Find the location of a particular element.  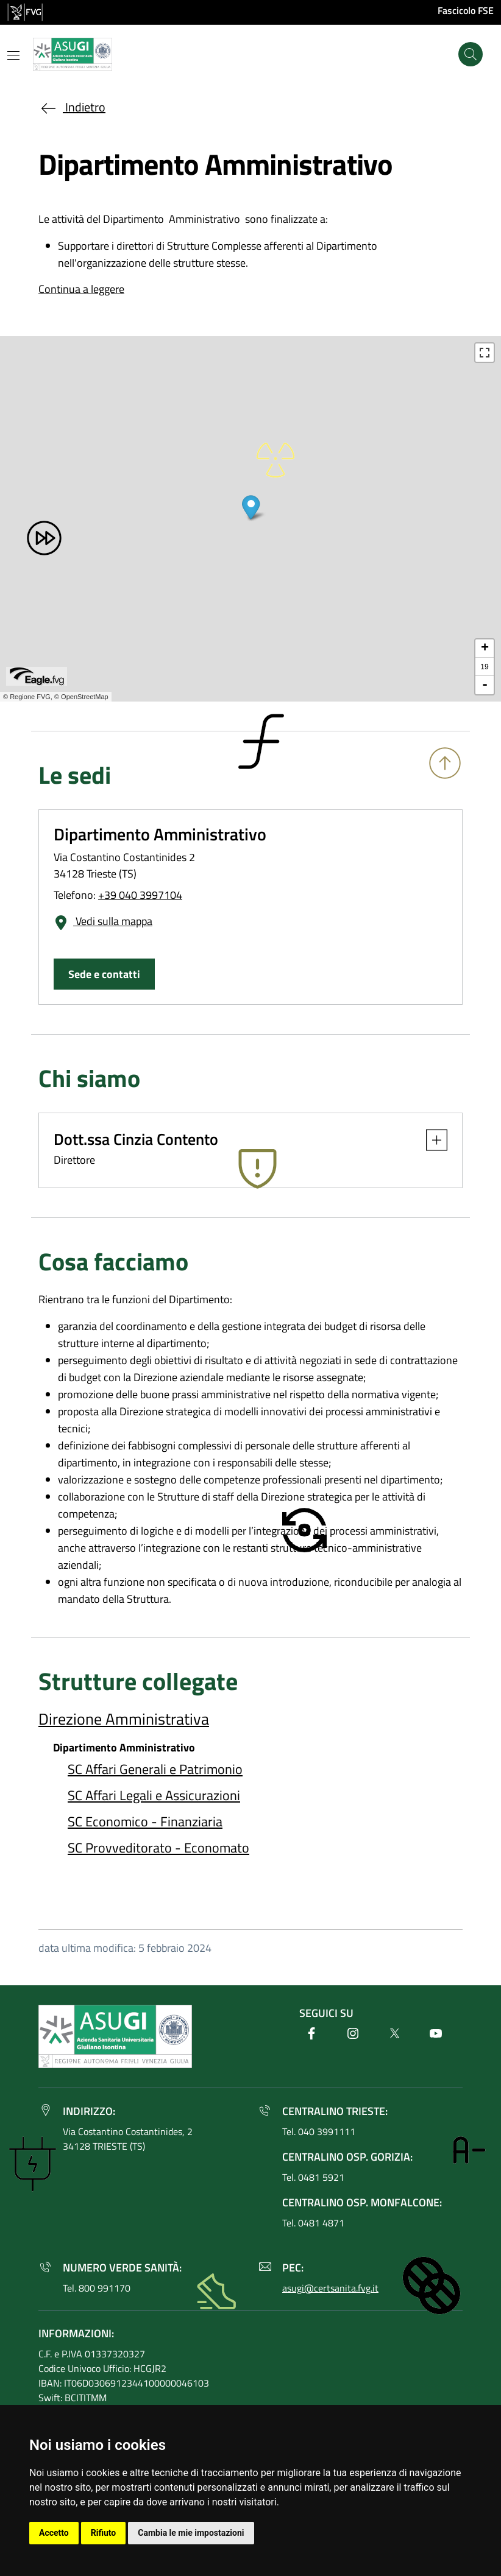

indicates radioactive or hazardous material warning is located at coordinates (275, 459).